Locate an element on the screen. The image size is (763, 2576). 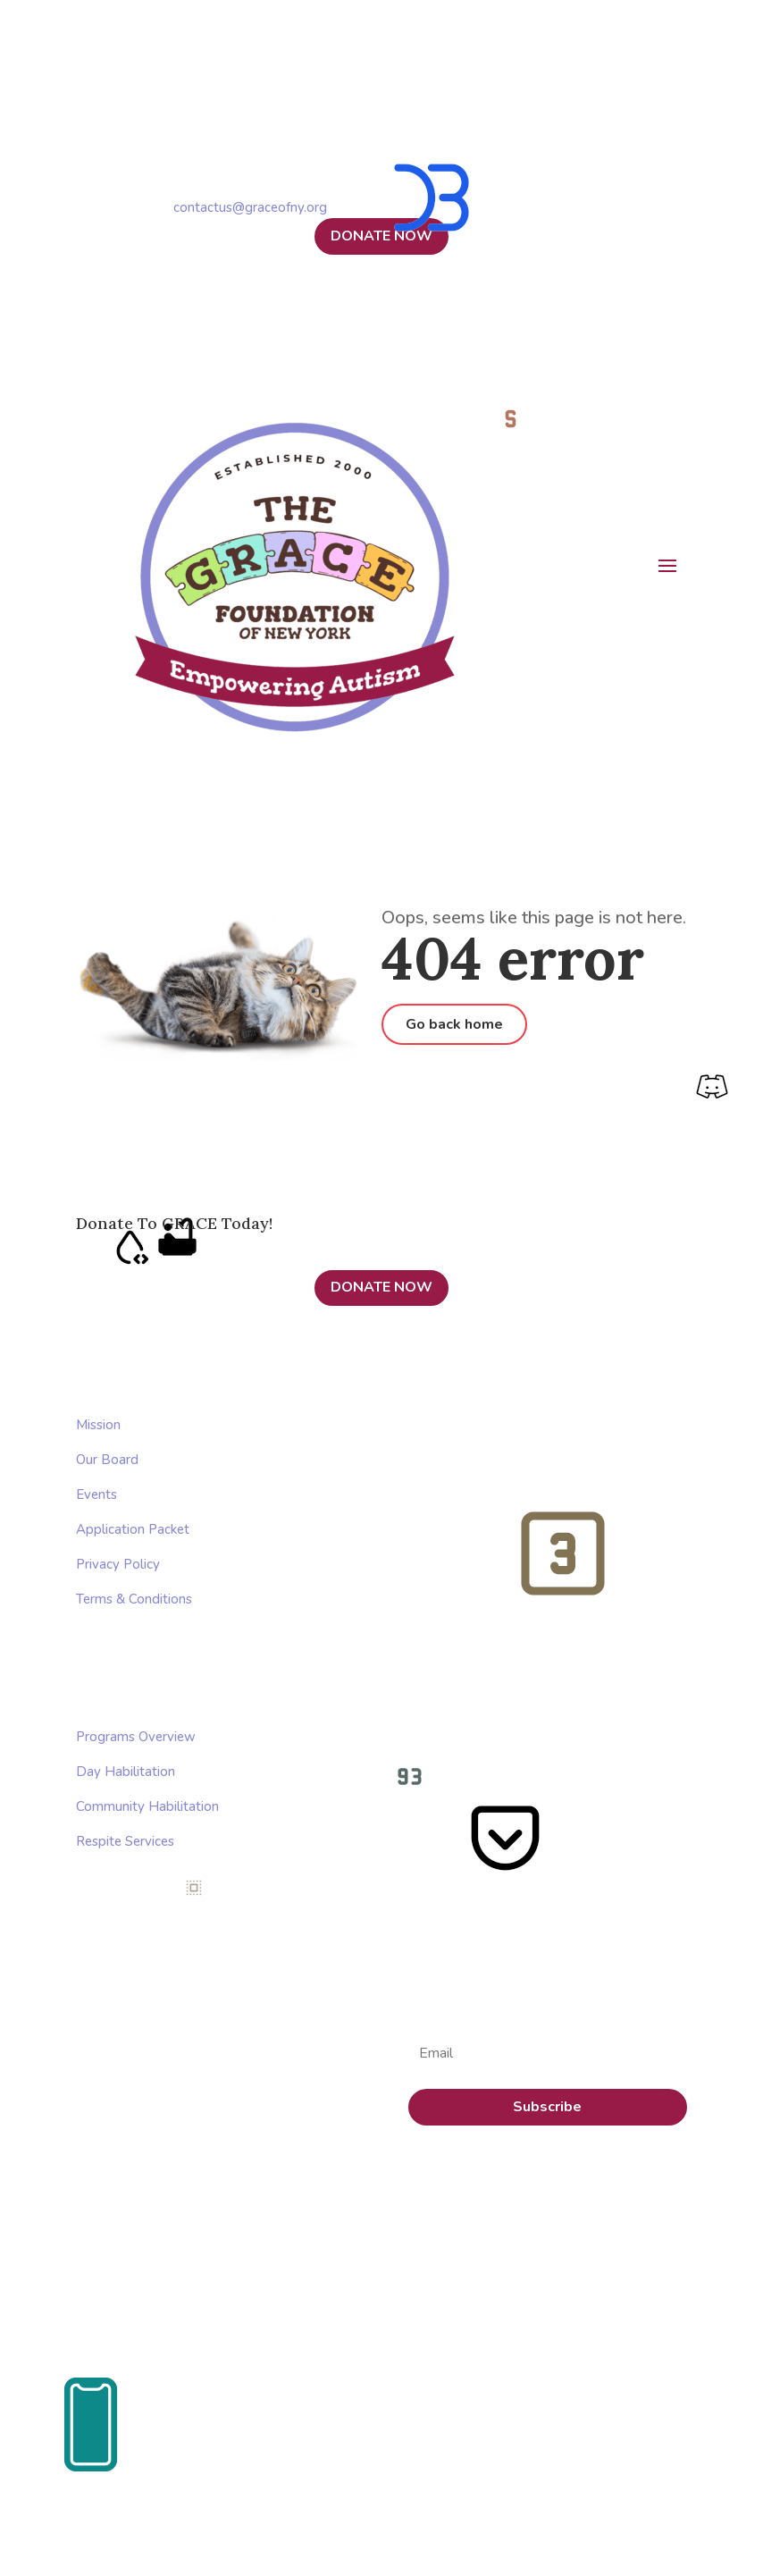
indicates bathroom amenities available is located at coordinates (177, 1236).